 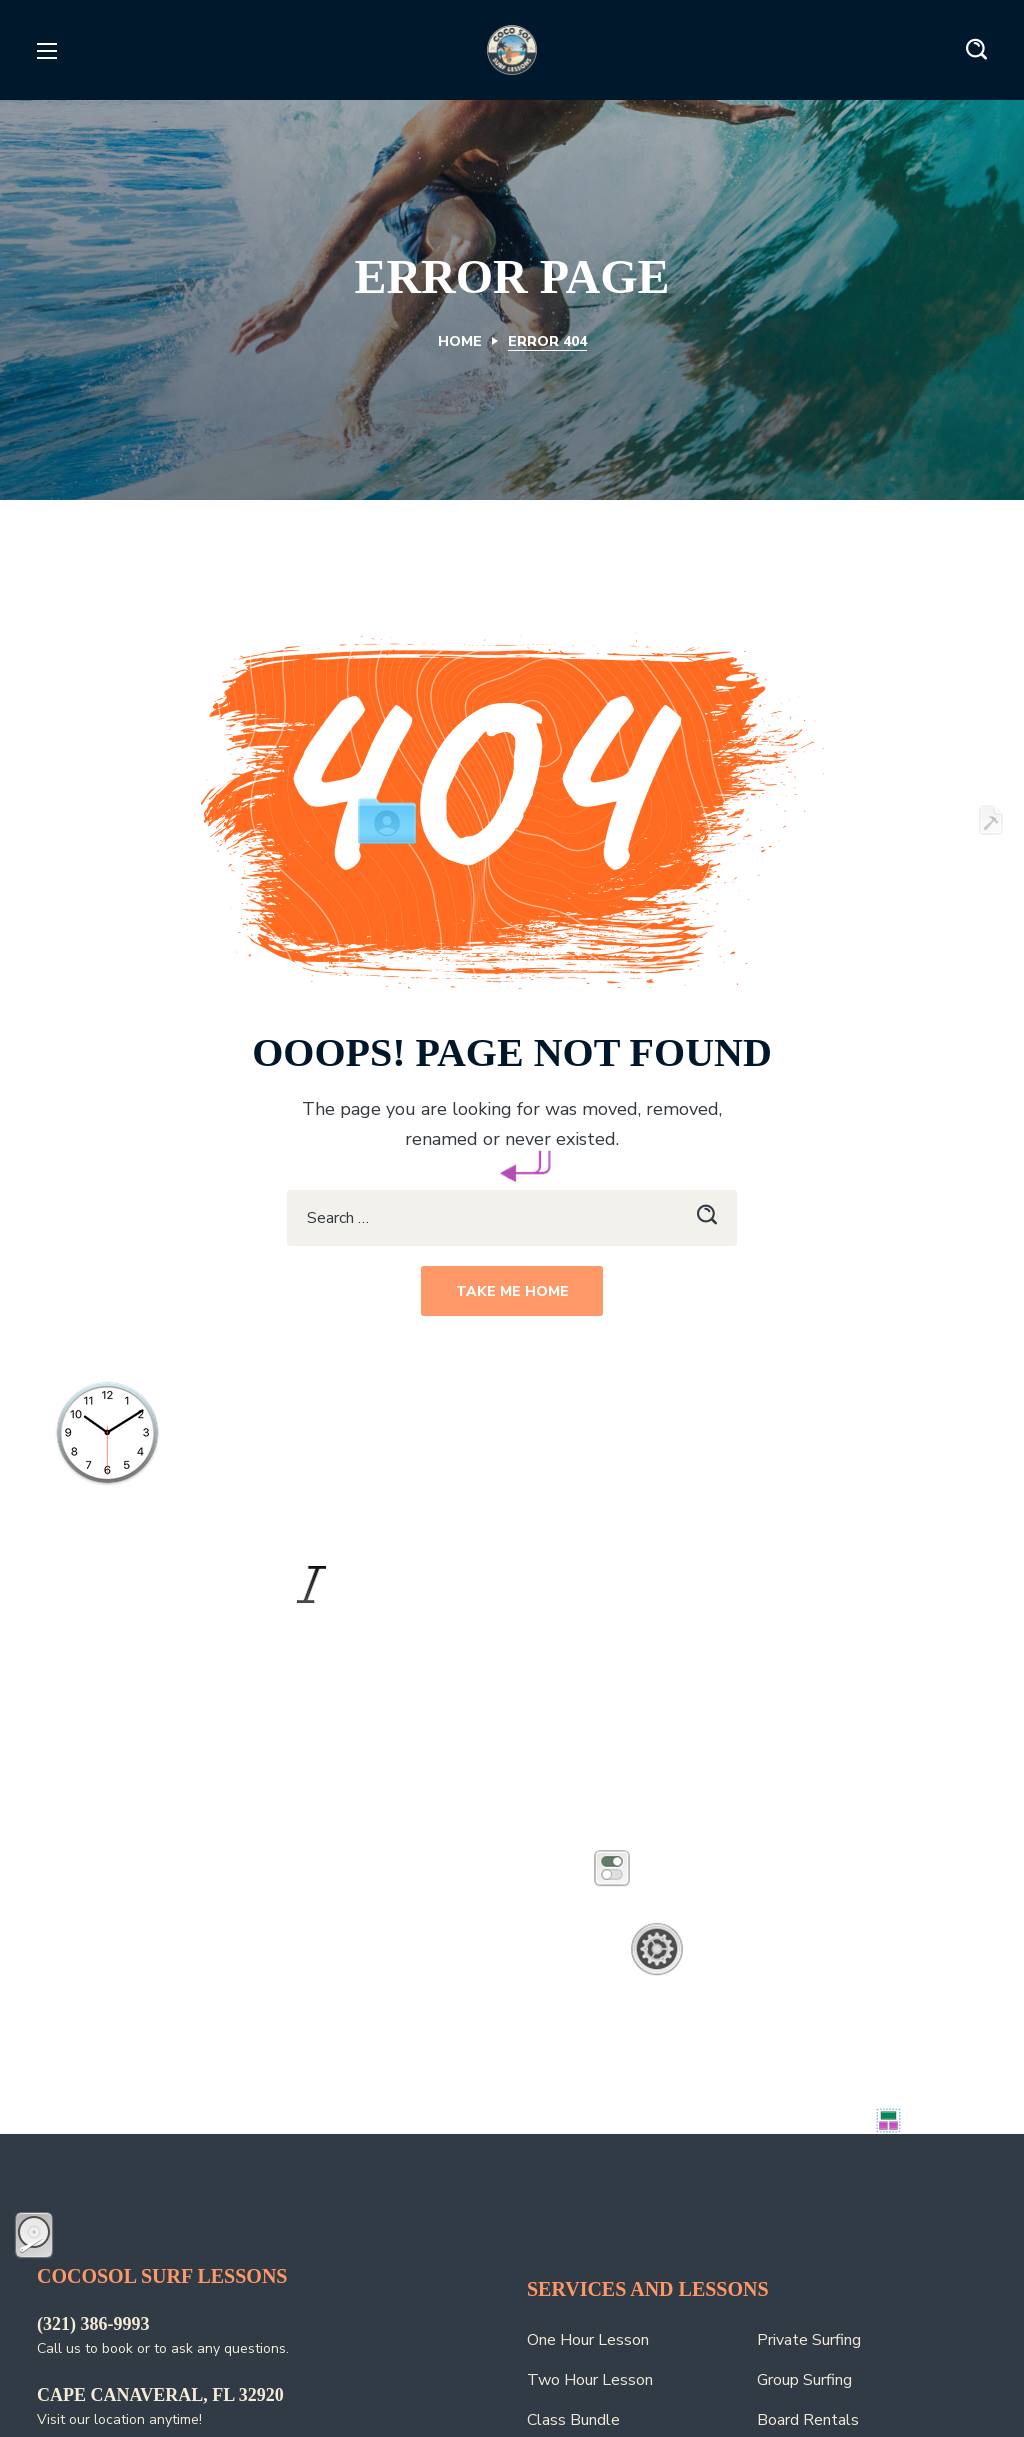 What do you see at coordinates (387, 821) in the screenshot?
I see `open the users folder` at bounding box center [387, 821].